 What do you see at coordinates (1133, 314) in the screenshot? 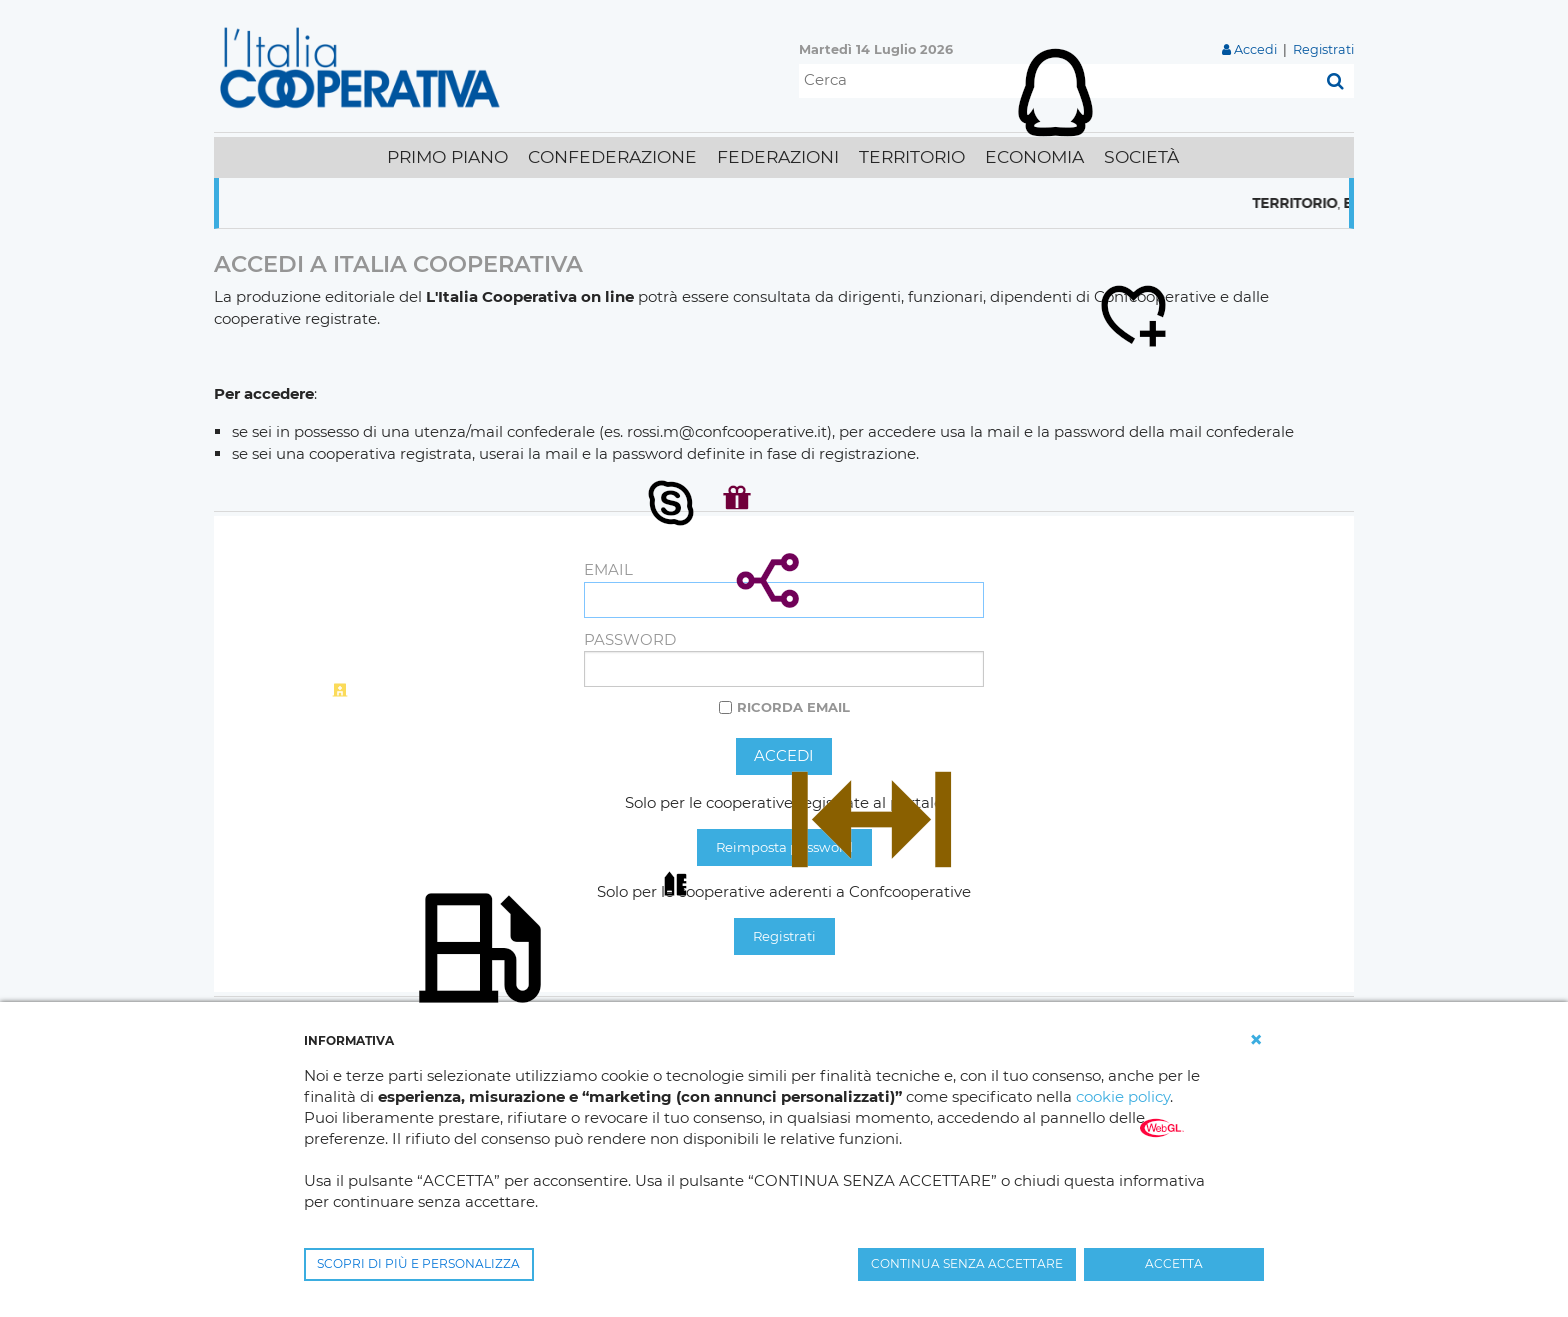
I see `add to favorites` at bounding box center [1133, 314].